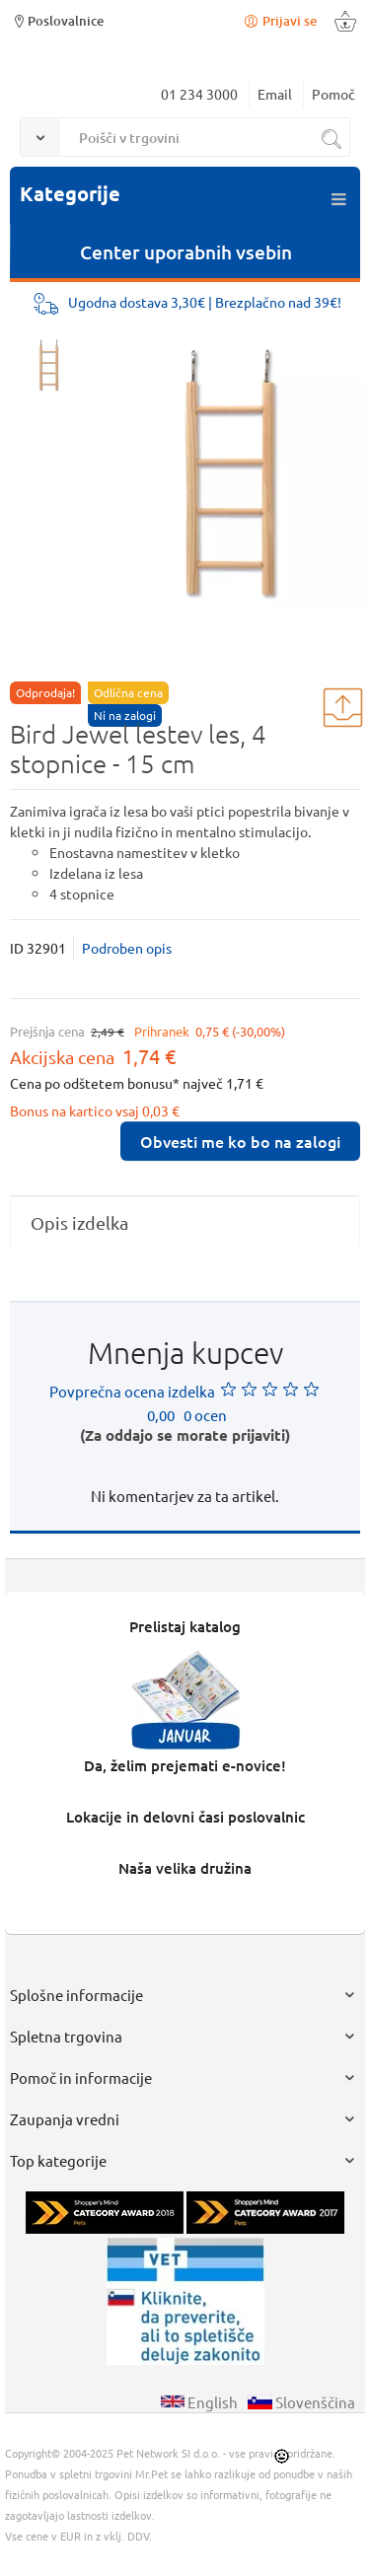 Image resolution: width=370 pixels, height=2576 pixels. What do you see at coordinates (281, 2456) in the screenshot?
I see `tag people in a photo` at bounding box center [281, 2456].